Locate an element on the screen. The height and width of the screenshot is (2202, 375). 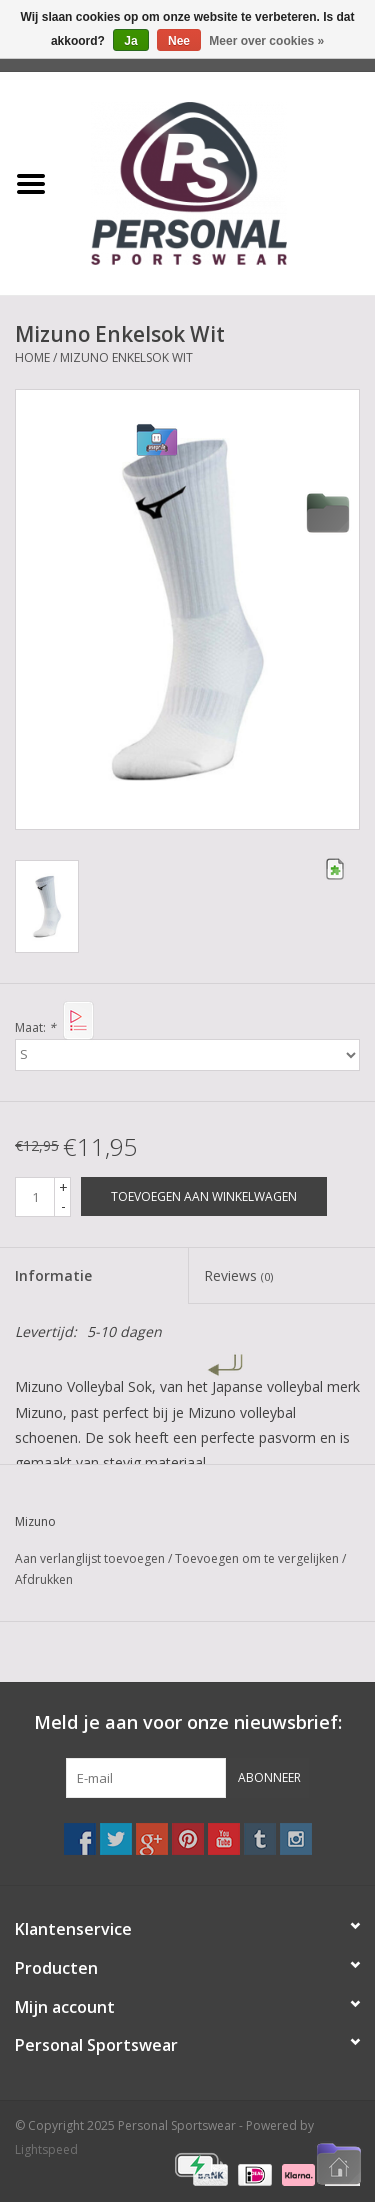
access your home folder is located at coordinates (339, 2164).